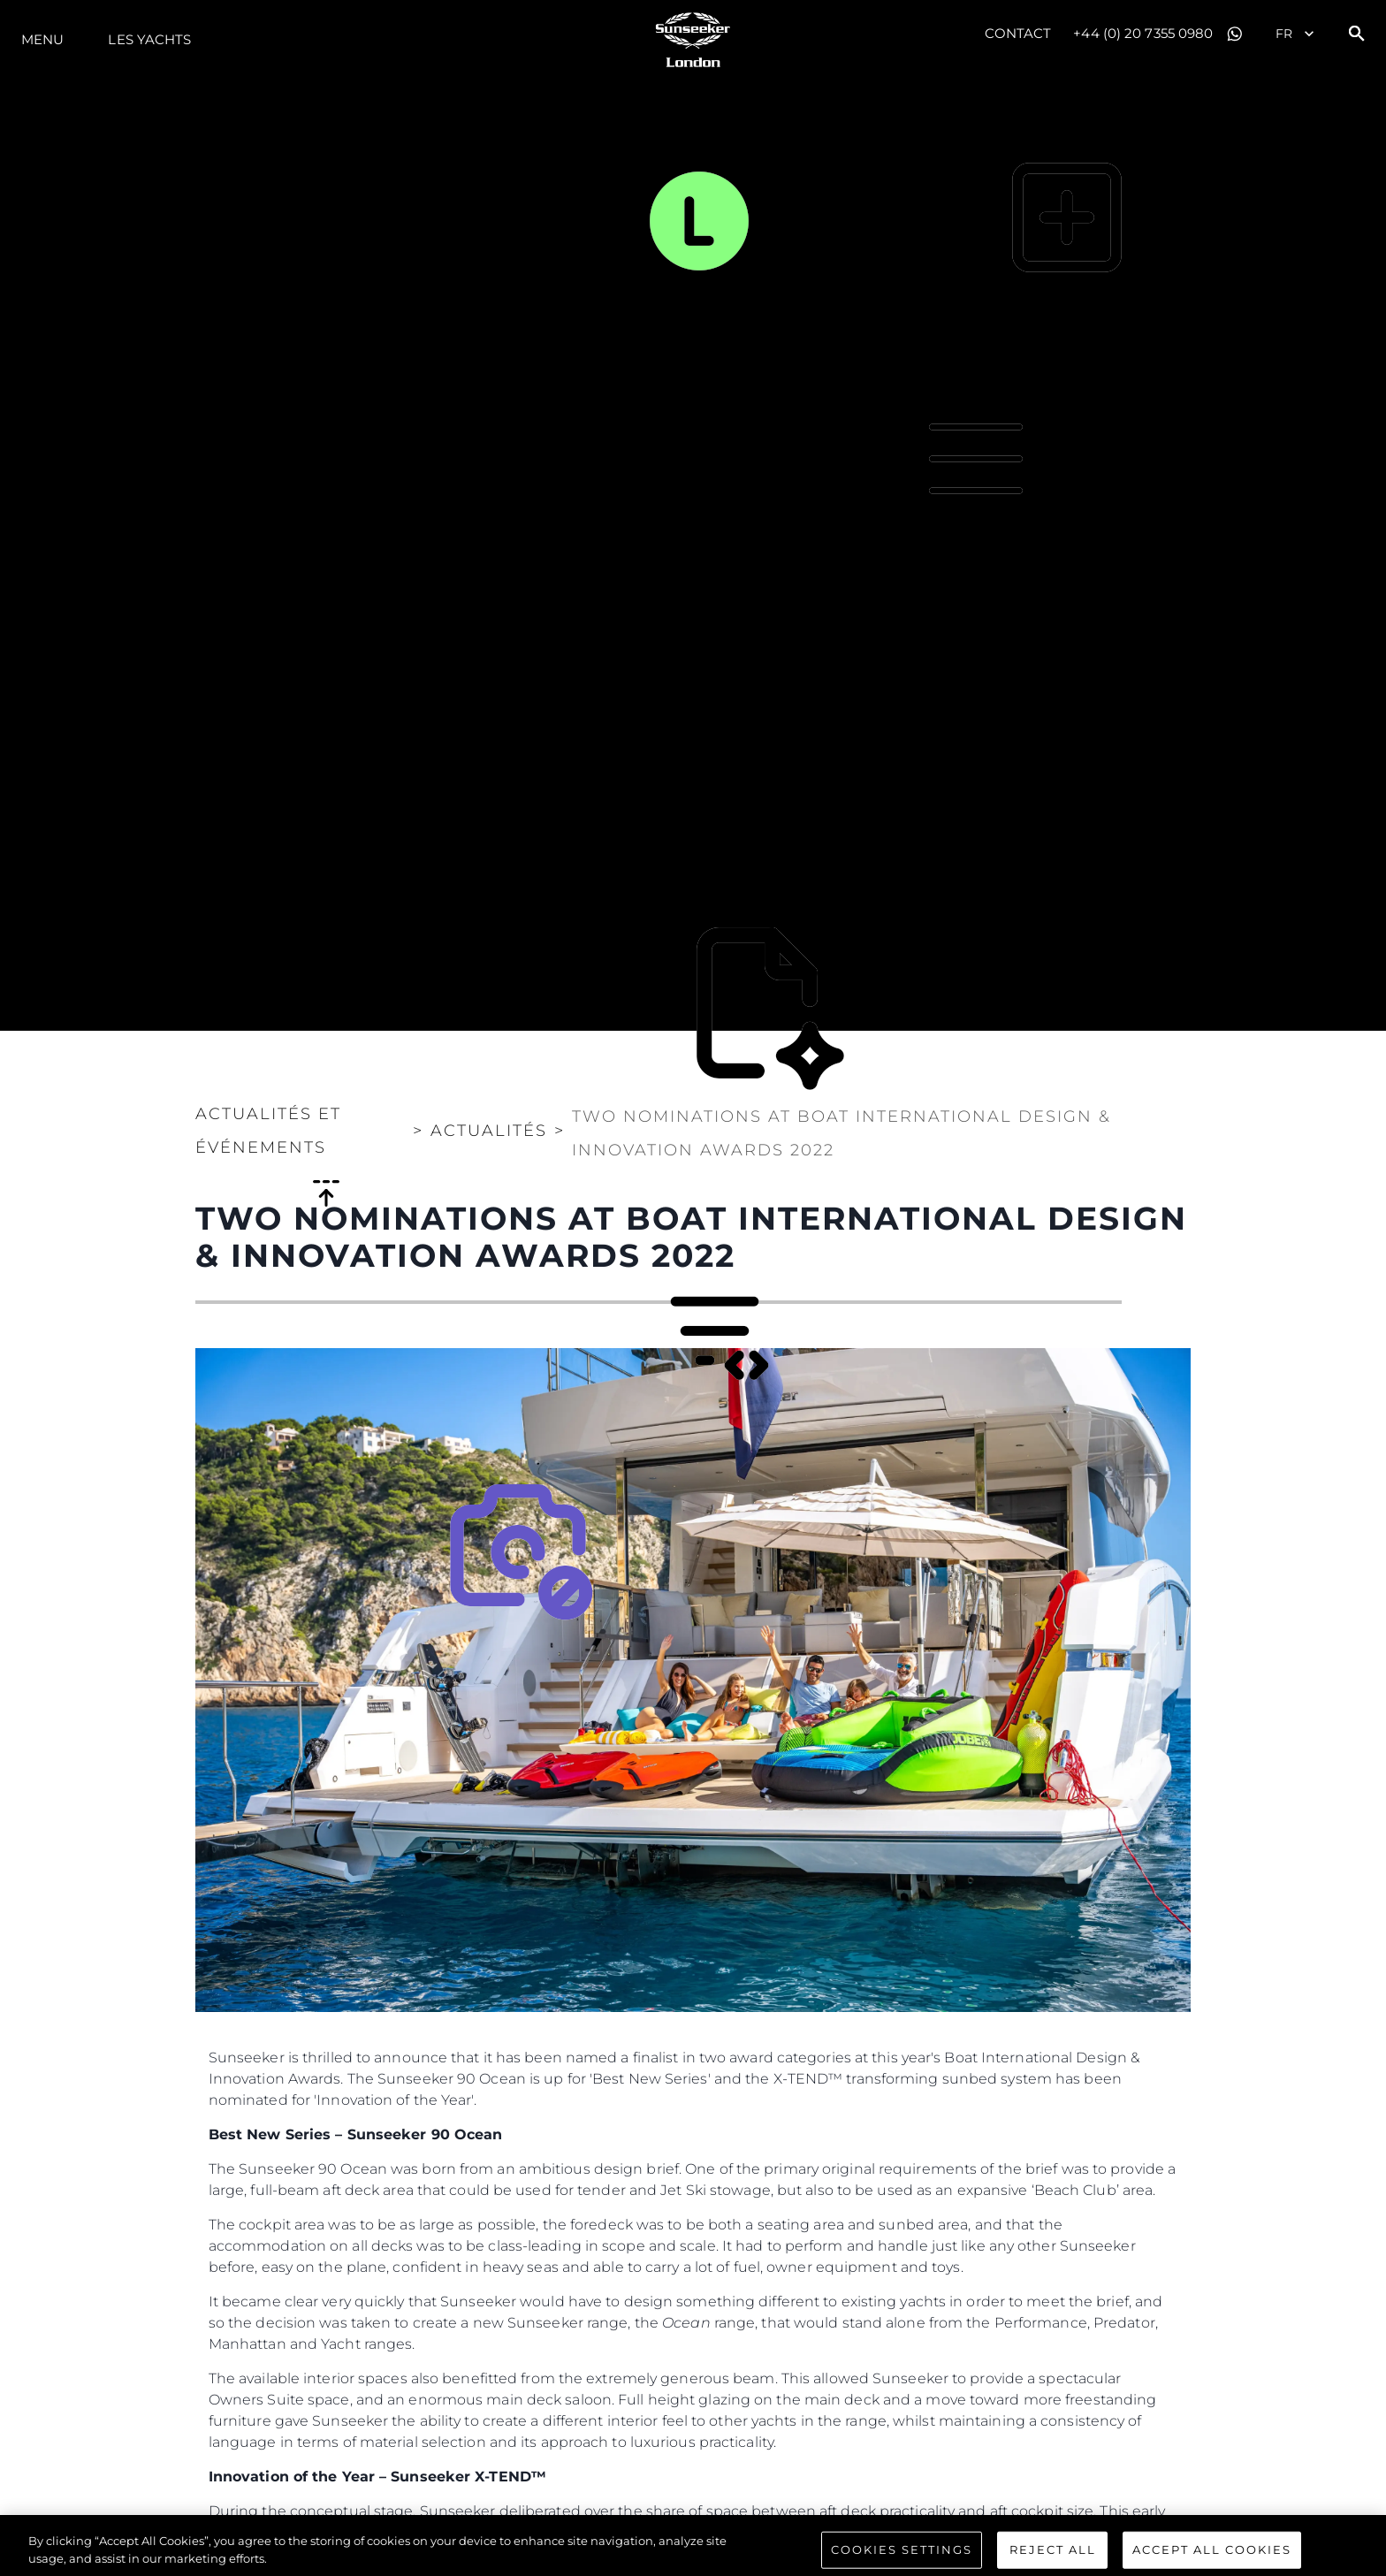 The height and width of the screenshot is (2576, 1386). Describe the element at coordinates (326, 1193) in the screenshot. I see `upload to a draft or pending state` at that location.